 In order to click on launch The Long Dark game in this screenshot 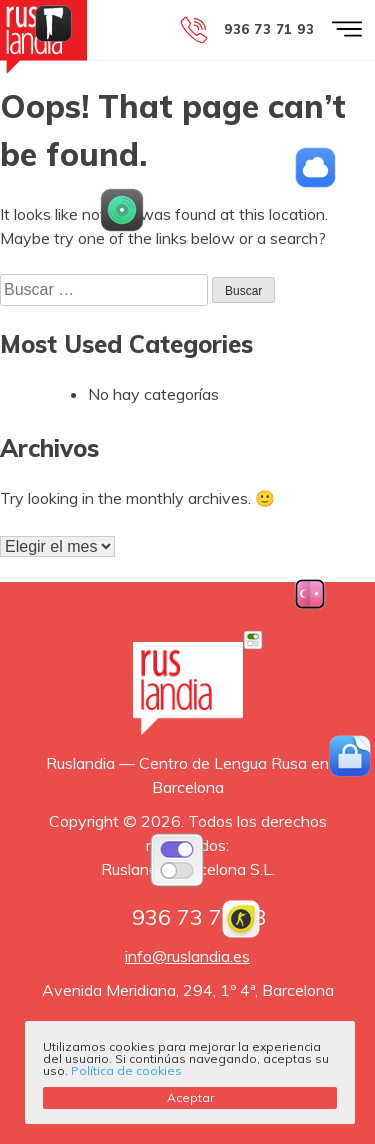, I will do `click(53, 23)`.